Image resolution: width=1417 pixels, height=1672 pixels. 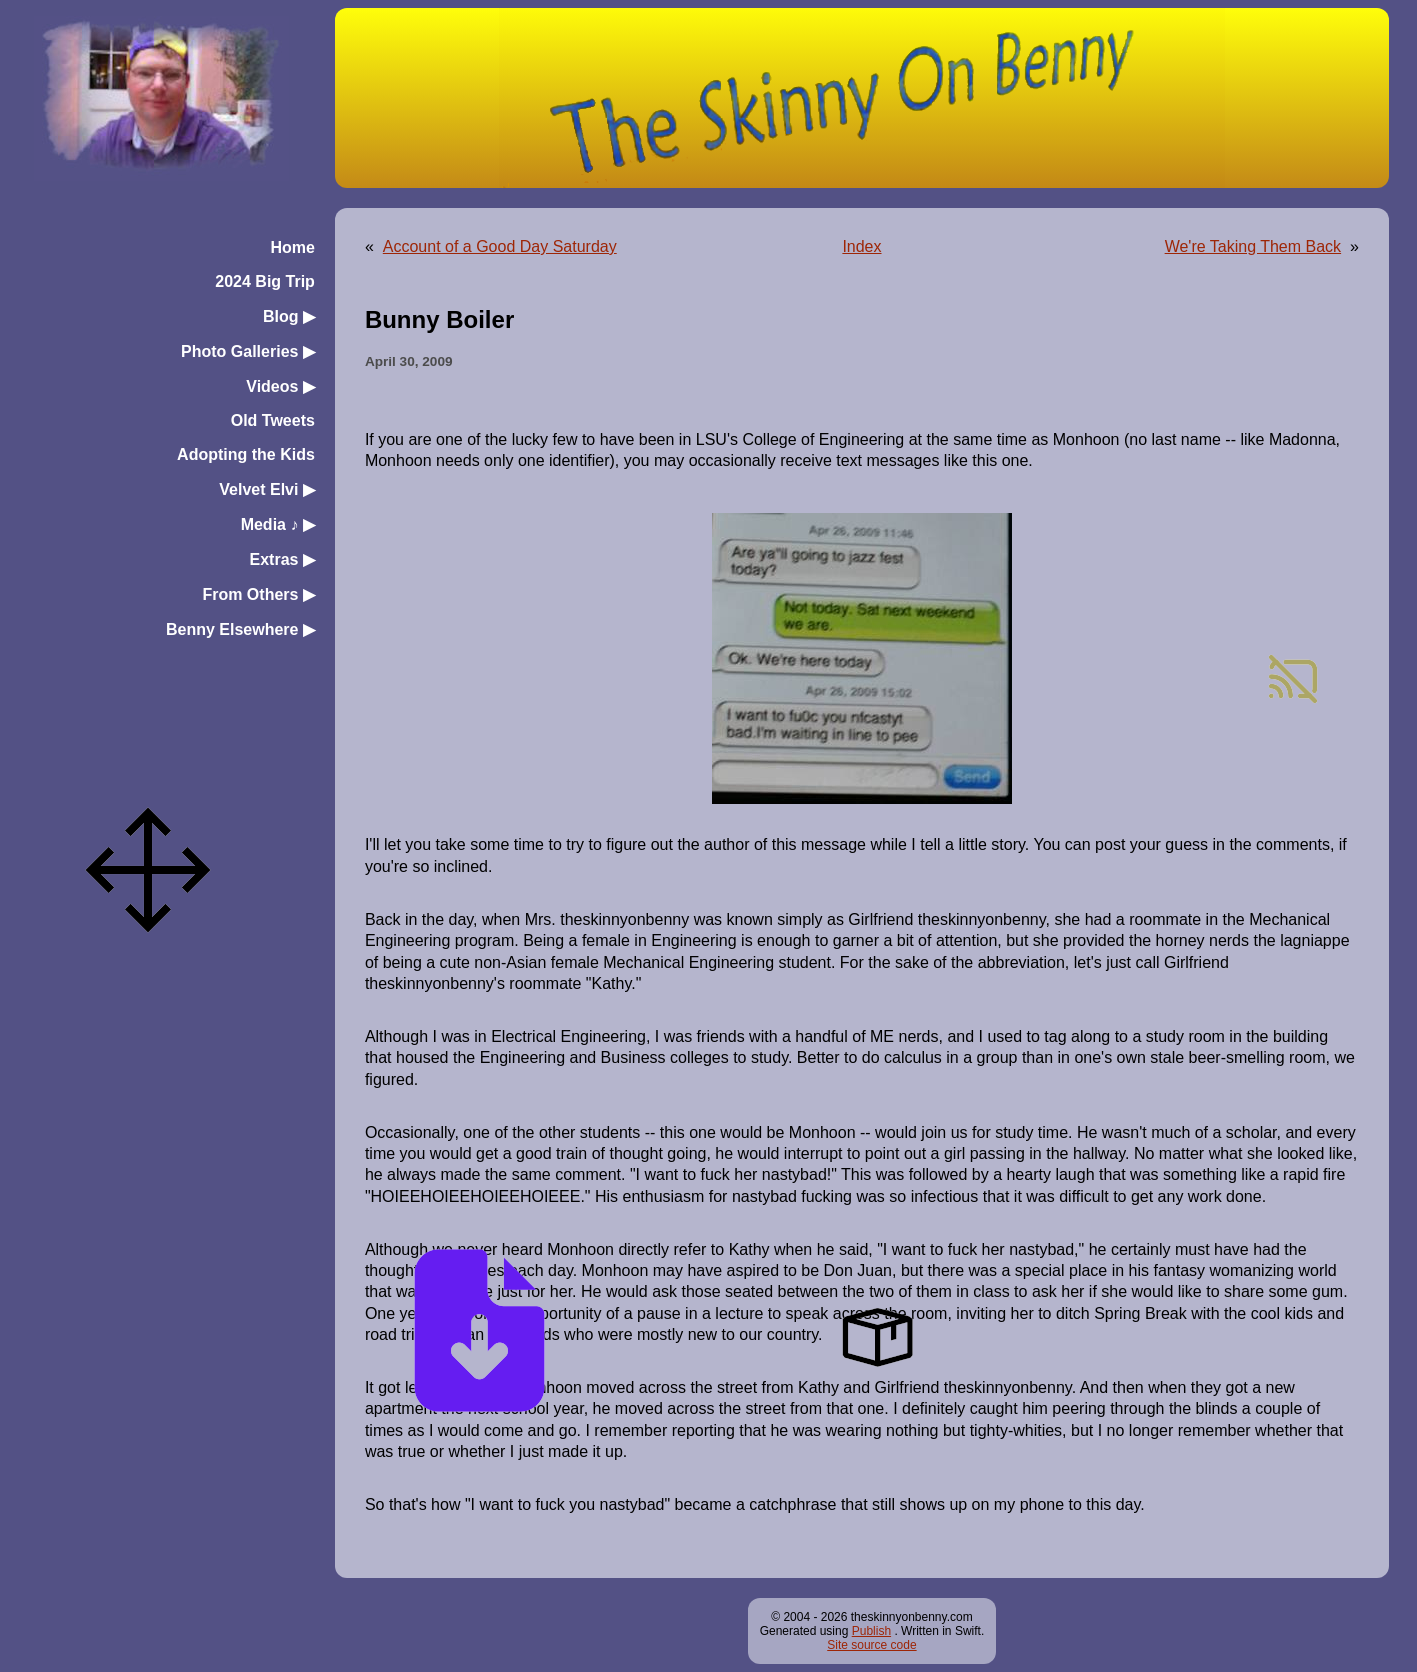 What do you see at coordinates (148, 870) in the screenshot?
I see `move or reposition an element` at bounding box center [148, 870].